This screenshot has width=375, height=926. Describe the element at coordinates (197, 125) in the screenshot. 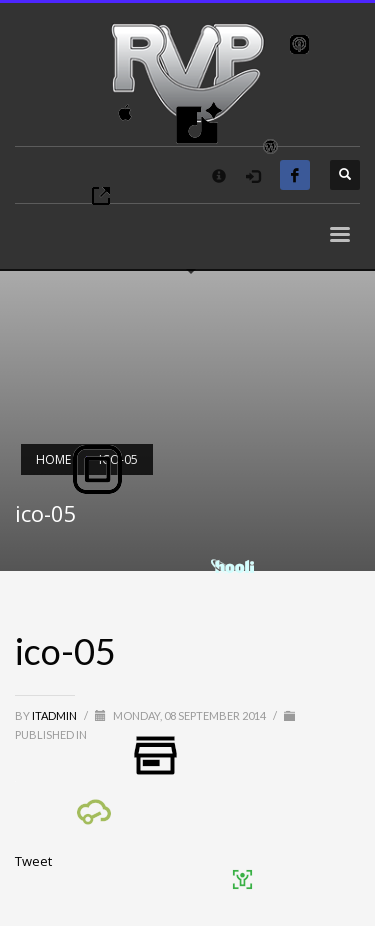

I see `ai-powered music or audio generation` at that location.